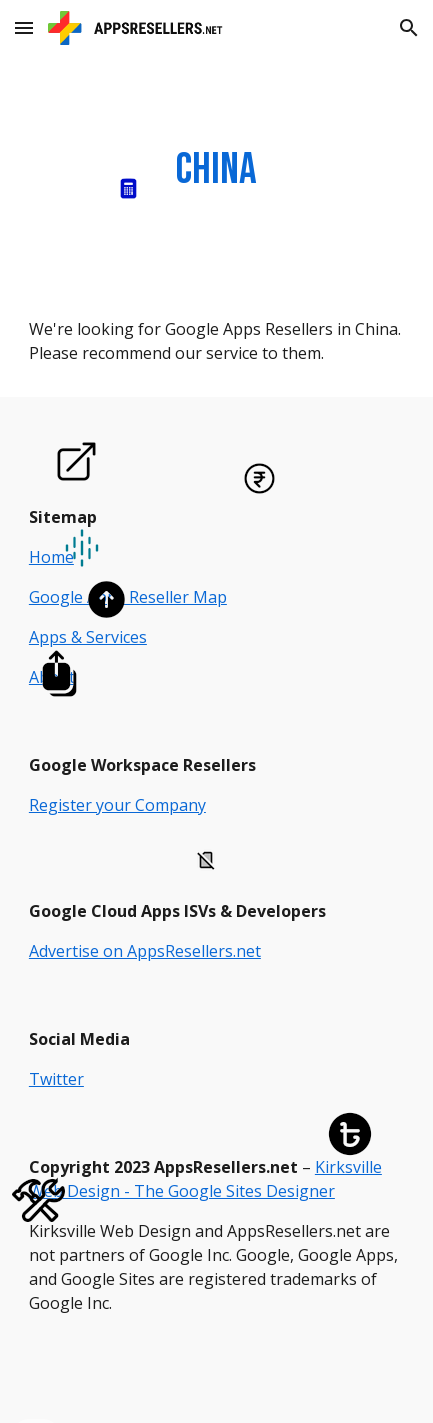 This screenshot has width=433, height=1423. What do you see at coordinates (128, 188) in the screenshot?
I see `open the calculator app` at bounding box center [128, 188].